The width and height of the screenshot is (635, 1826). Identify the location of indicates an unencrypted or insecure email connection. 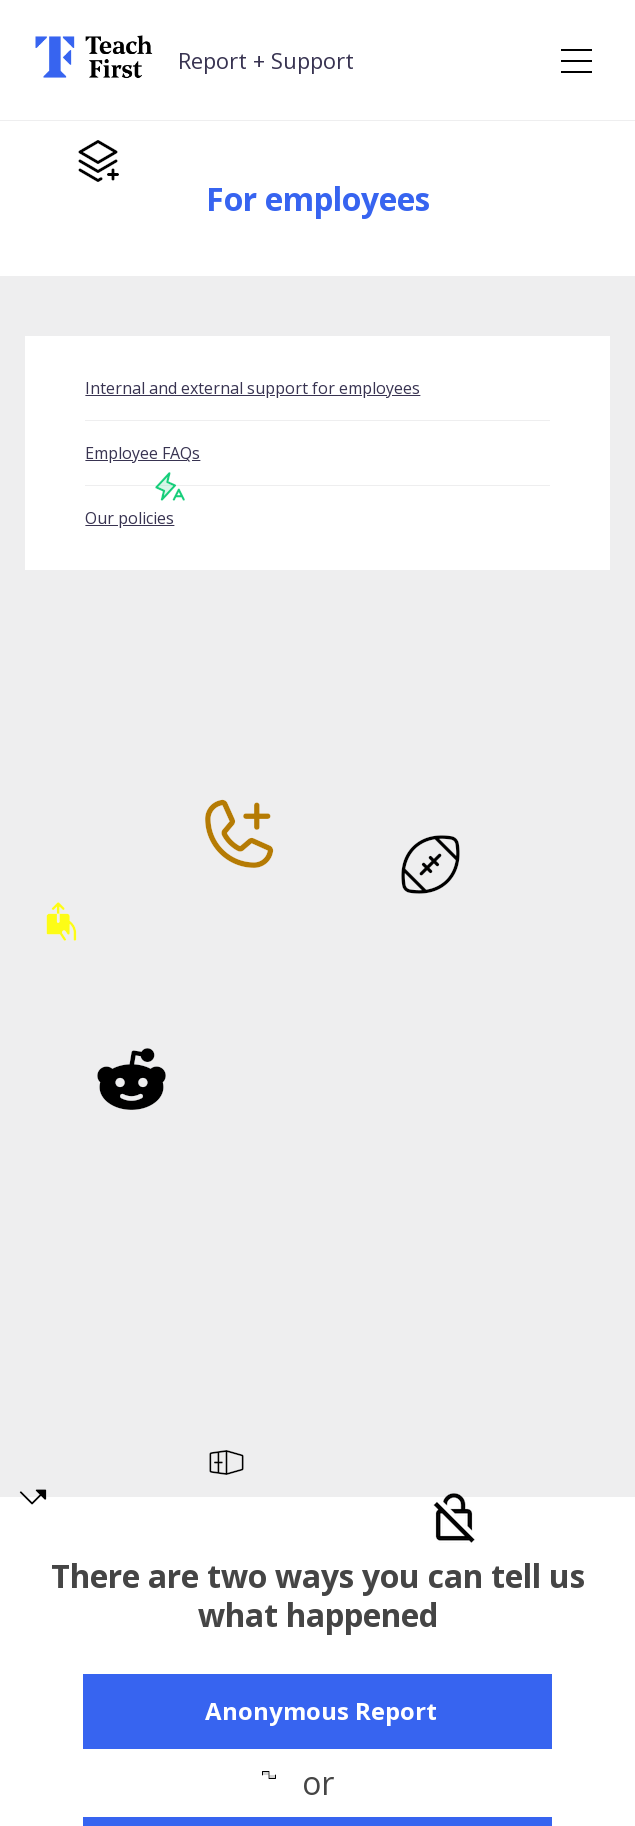
(454, 1518).